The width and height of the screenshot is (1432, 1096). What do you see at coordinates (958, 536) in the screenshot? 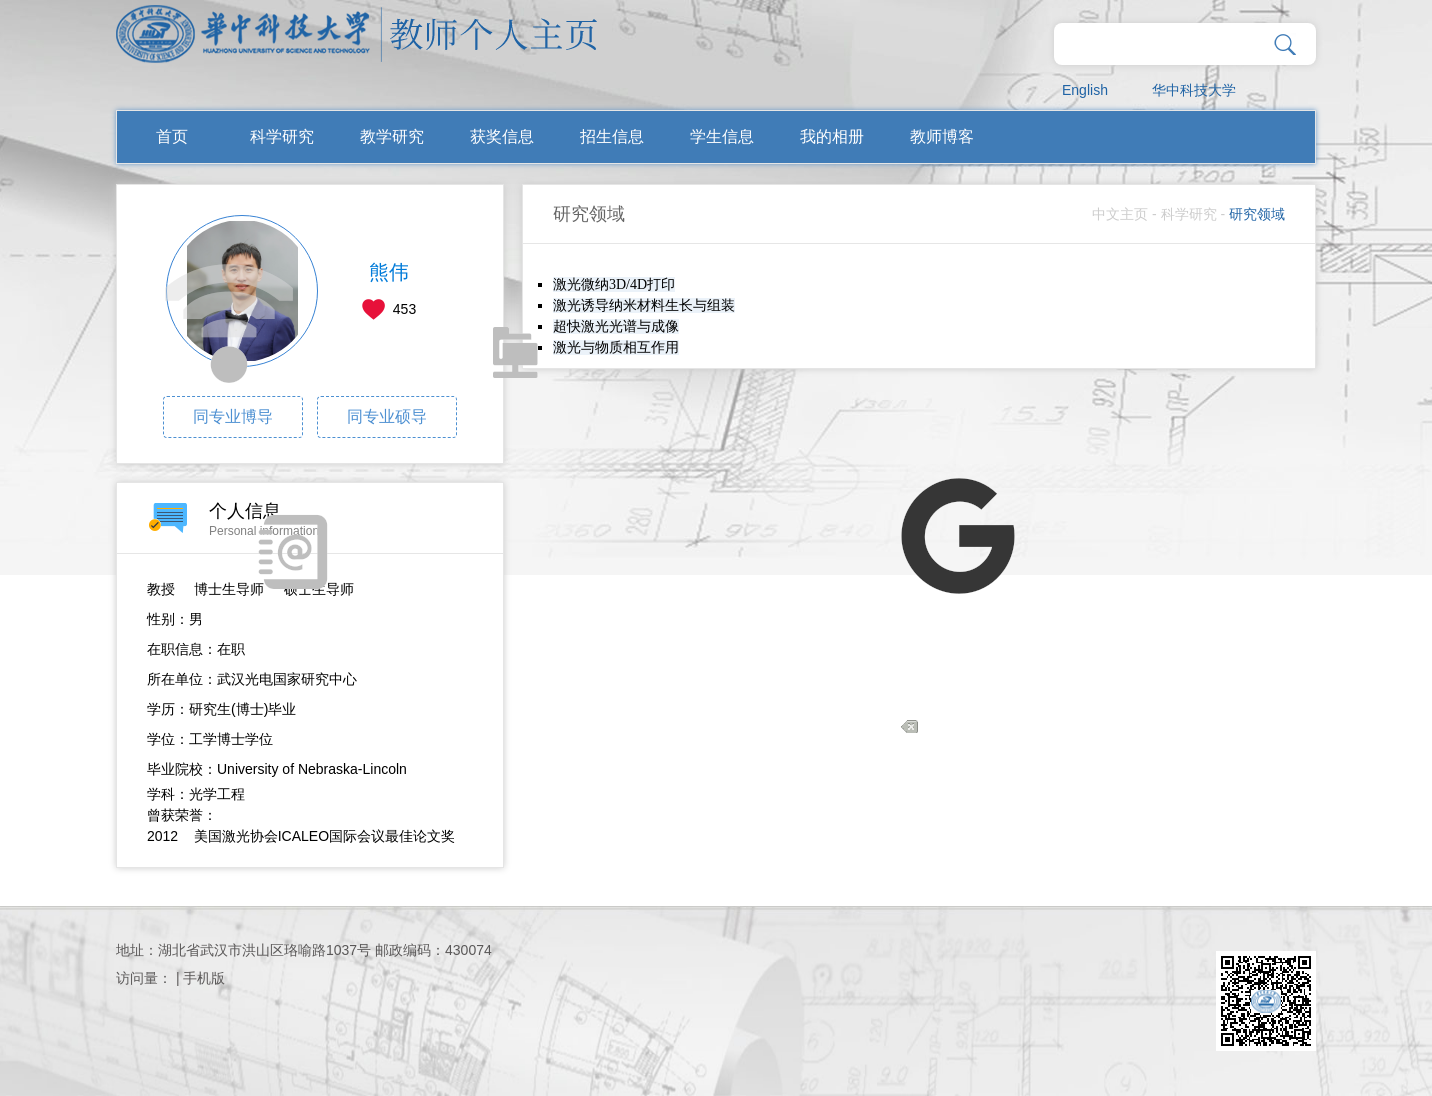
I see `sign in with your Google account` at bounding box center [958, 536].